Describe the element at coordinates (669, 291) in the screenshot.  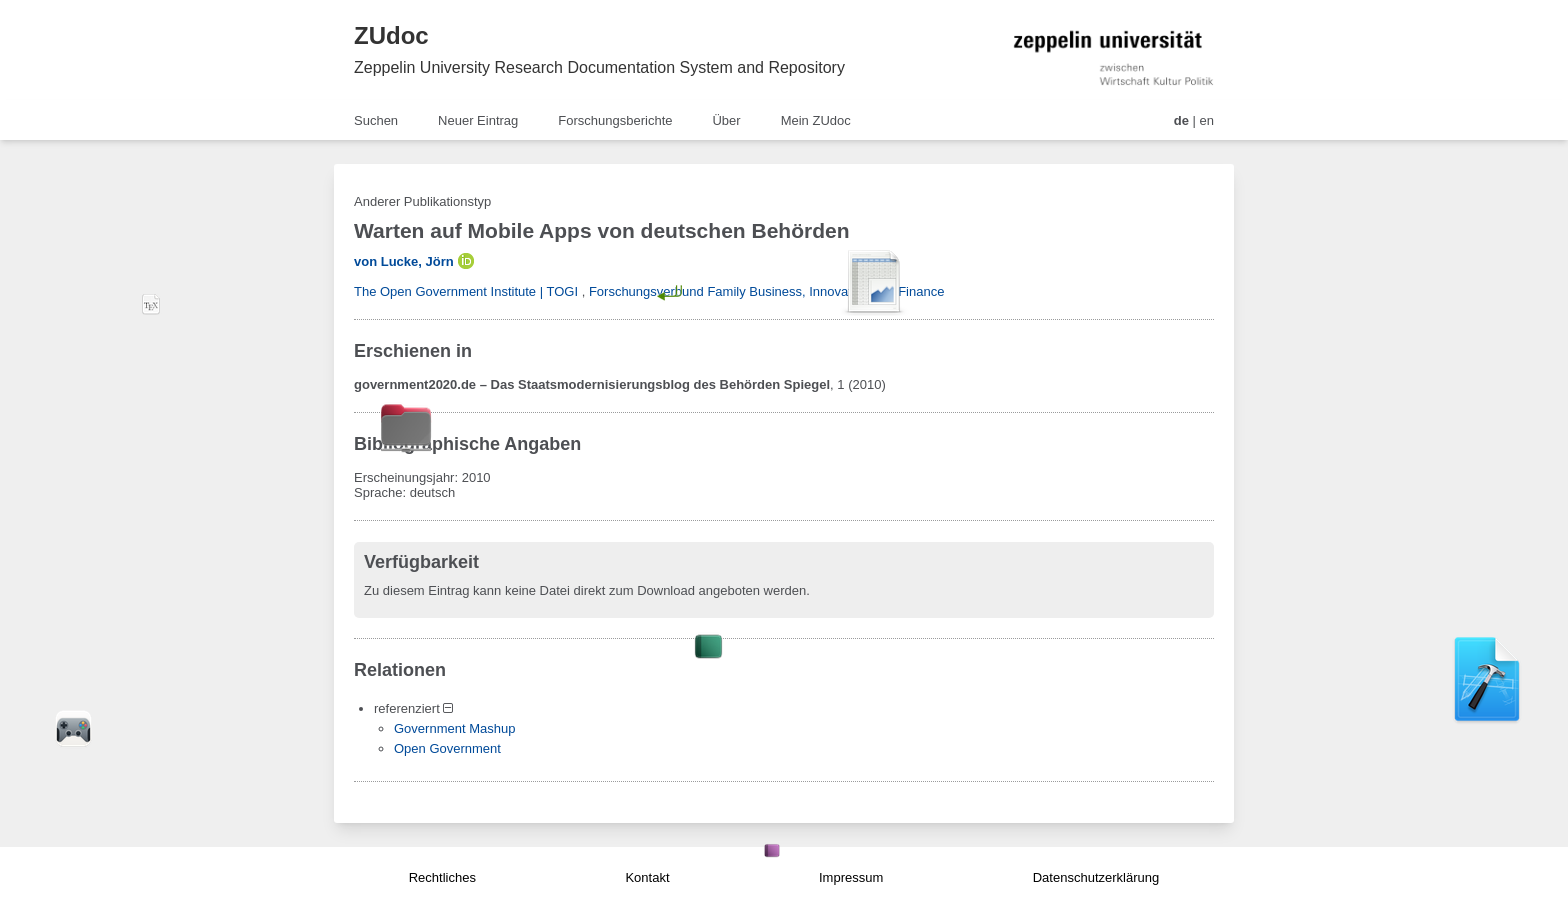
I see `reply to all recipients in an email thread` at that location.